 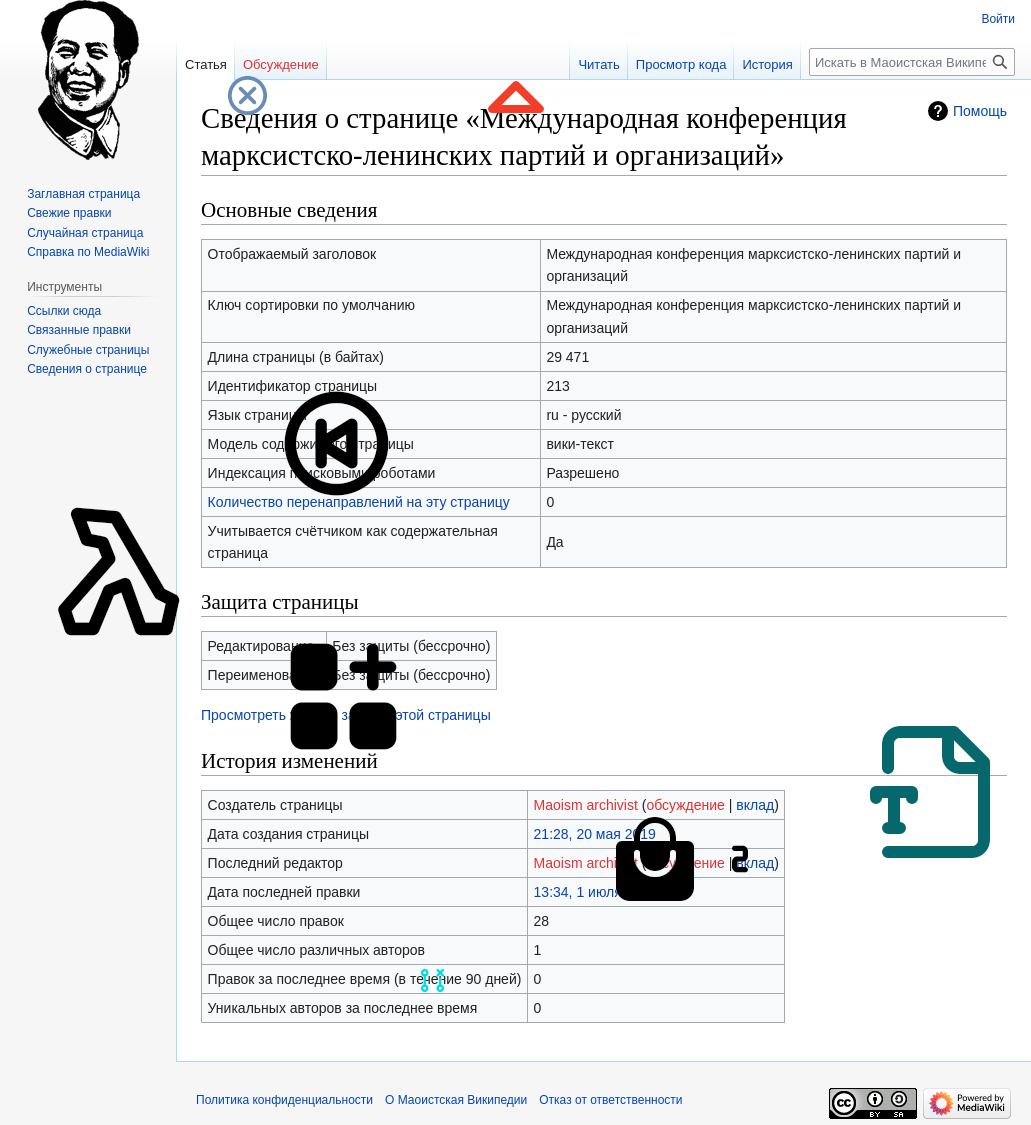 What do you see at coordinates (740, 859) in the screenshot?
I see `indicates second item or step in a sequence` at bounding box center [740, 859].